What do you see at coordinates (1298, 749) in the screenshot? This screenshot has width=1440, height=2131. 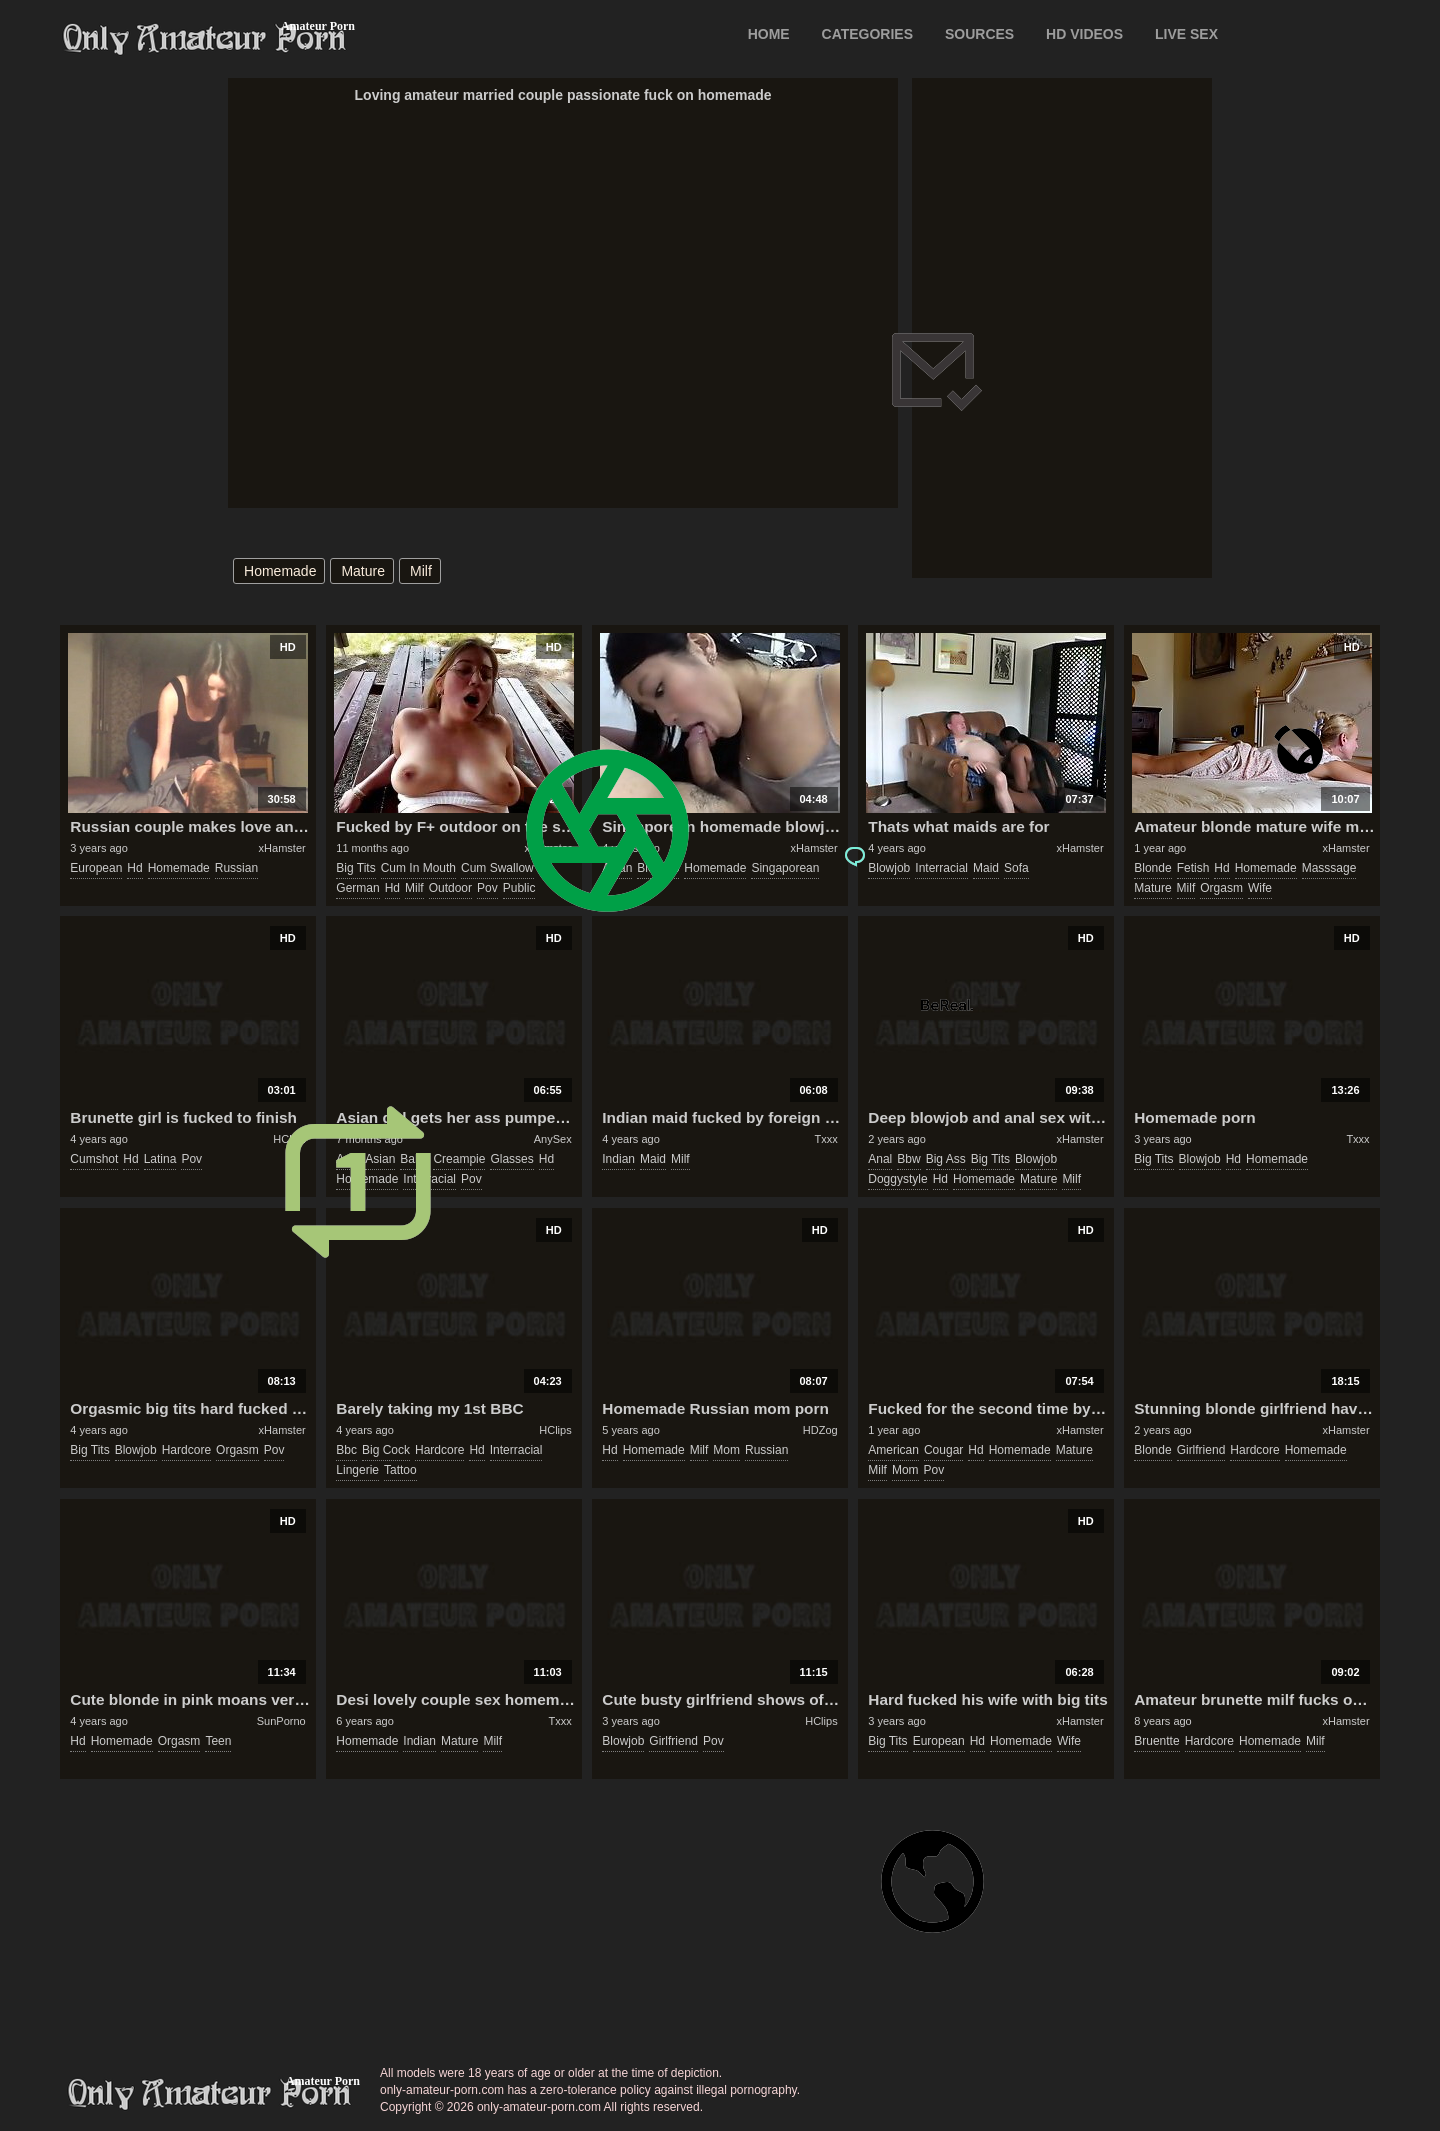 I see `open LiveJournal app` at bounding box center [1298, 749].